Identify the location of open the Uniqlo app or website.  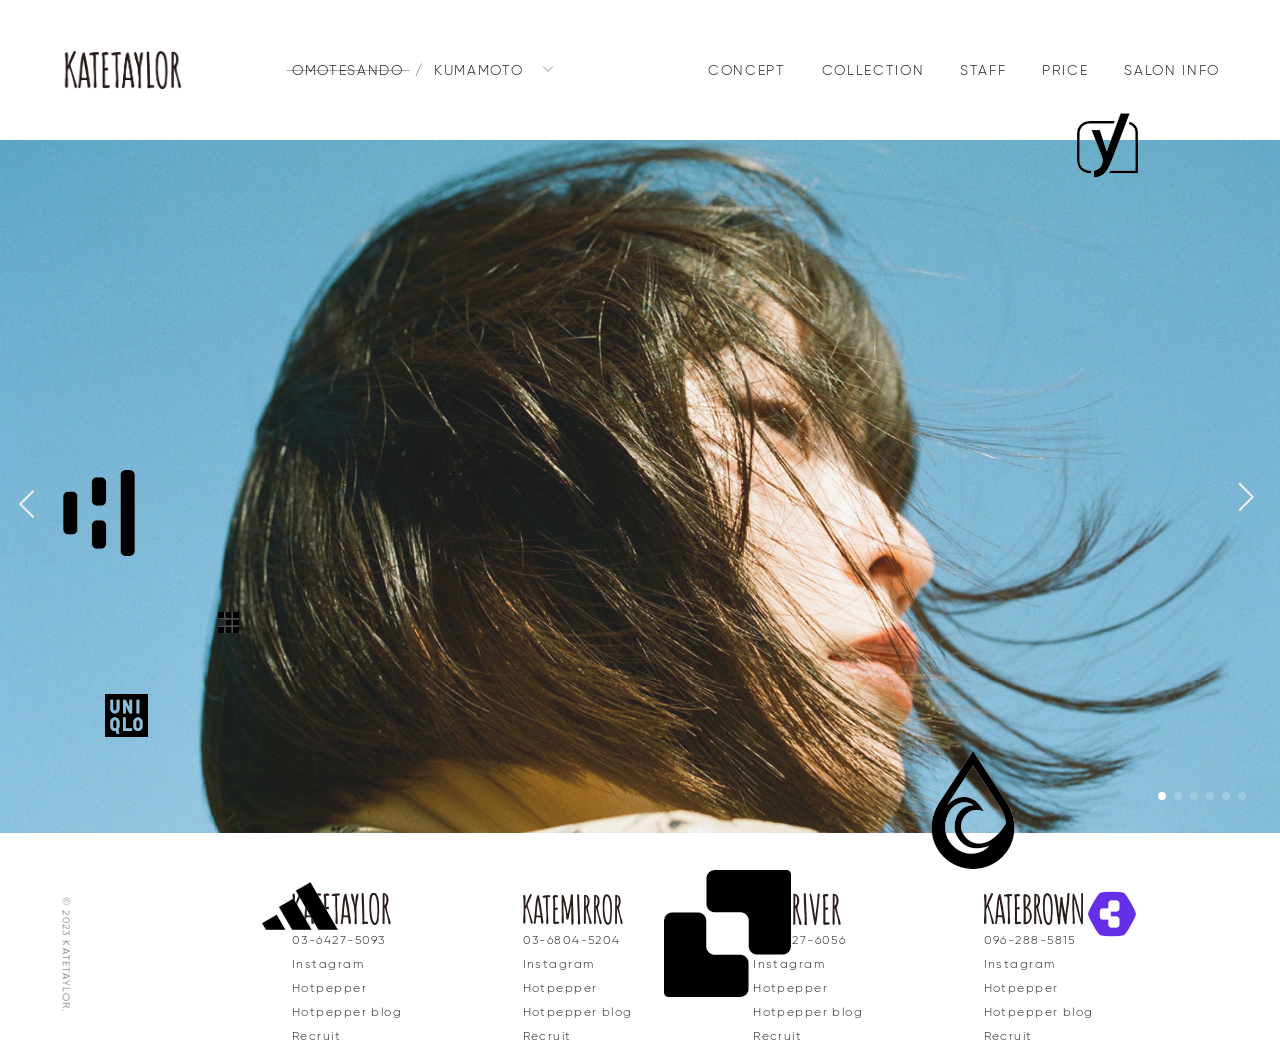
(126, 715).